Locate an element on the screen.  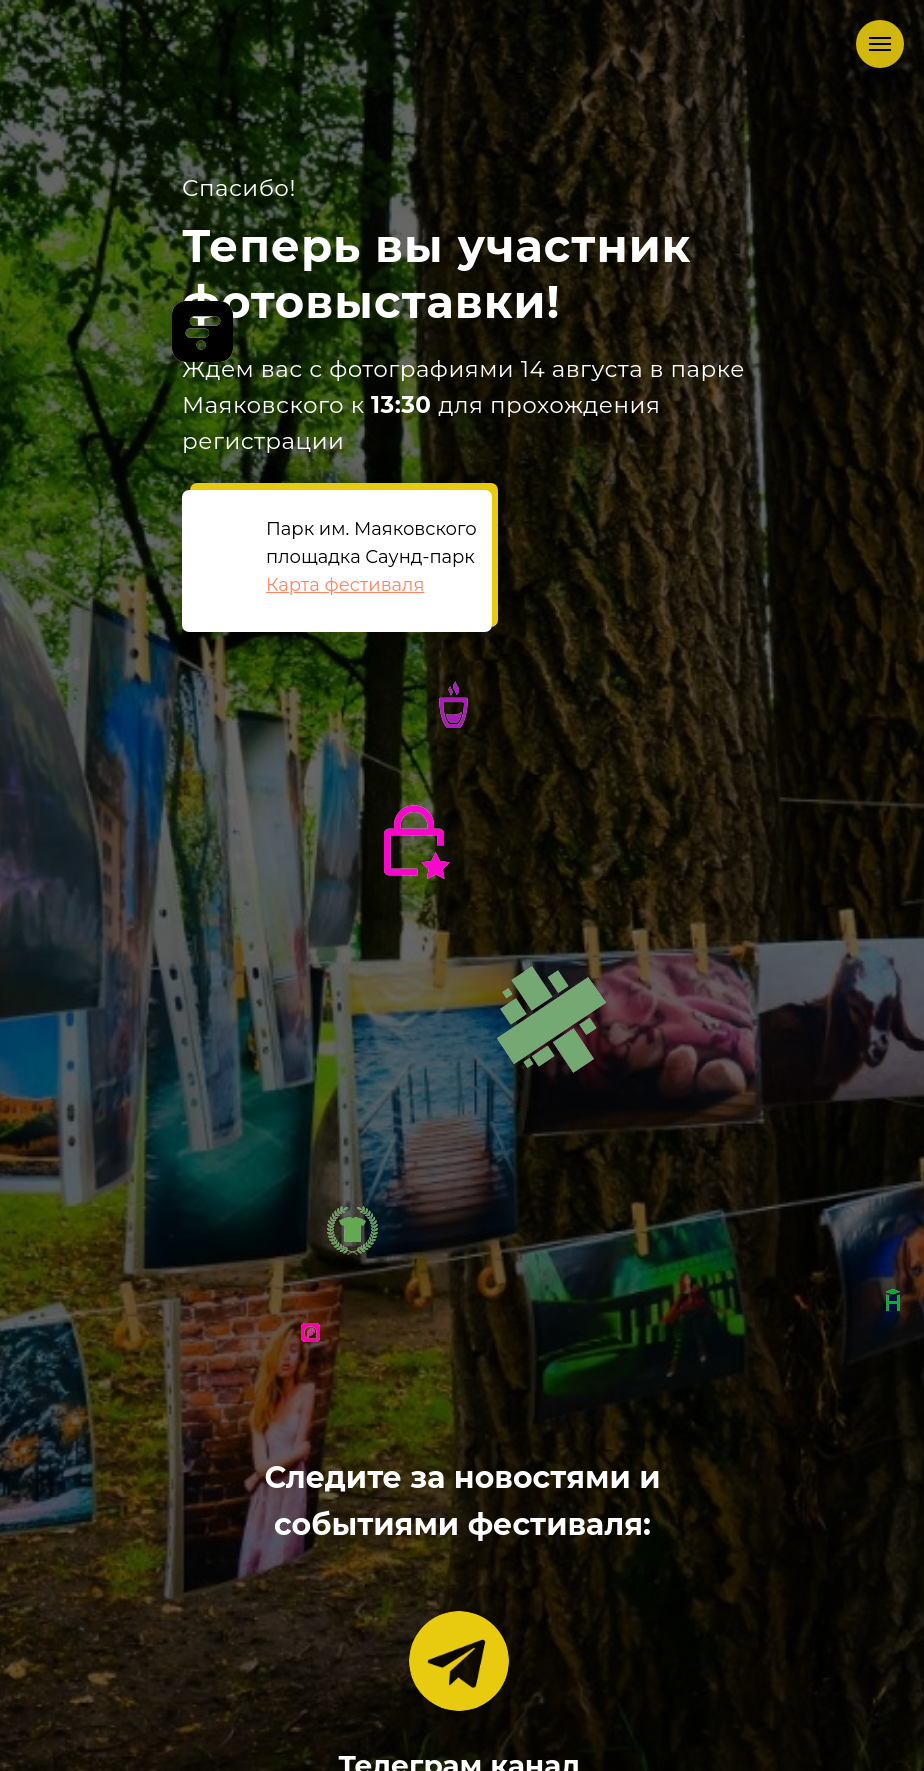
visit the Hexlet learning platform is located at coordinates (893, 1300).